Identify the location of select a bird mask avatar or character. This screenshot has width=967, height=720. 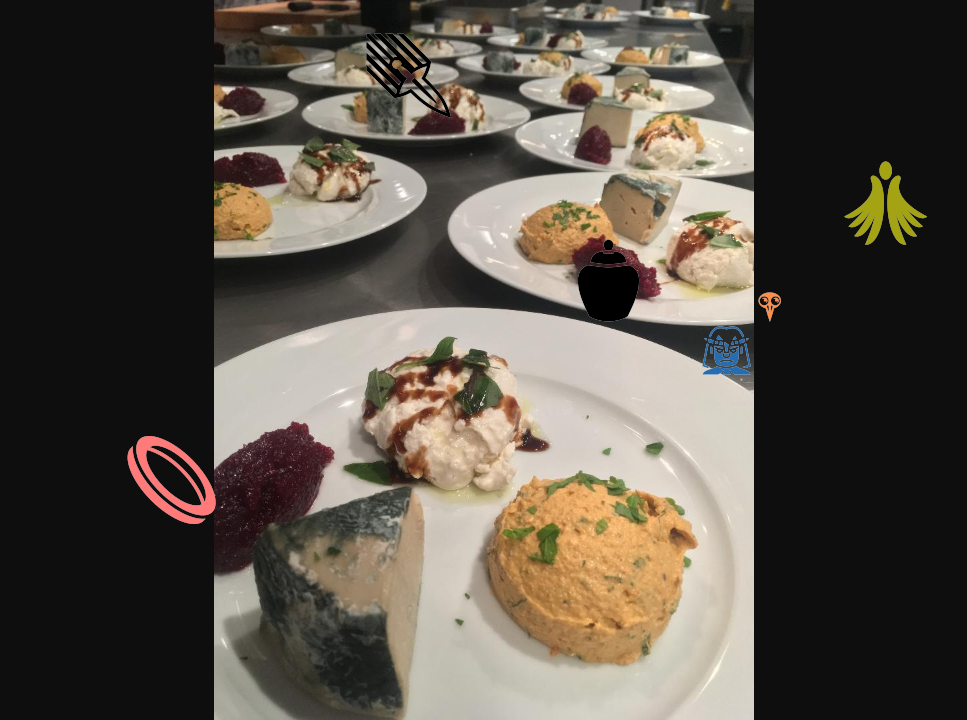
(770, 307).